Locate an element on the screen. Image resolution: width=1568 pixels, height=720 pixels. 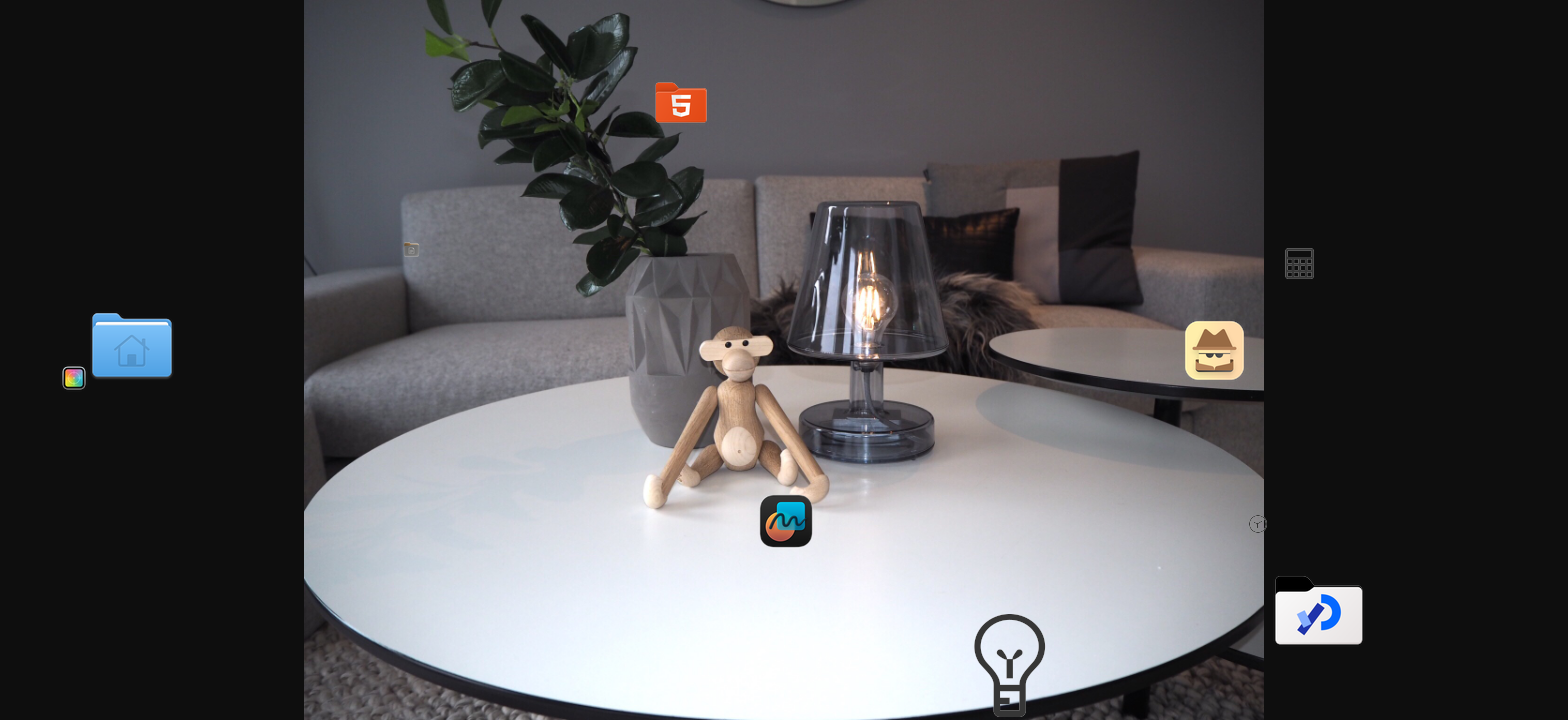
open the clock app is located at coordinates (1258, 524).